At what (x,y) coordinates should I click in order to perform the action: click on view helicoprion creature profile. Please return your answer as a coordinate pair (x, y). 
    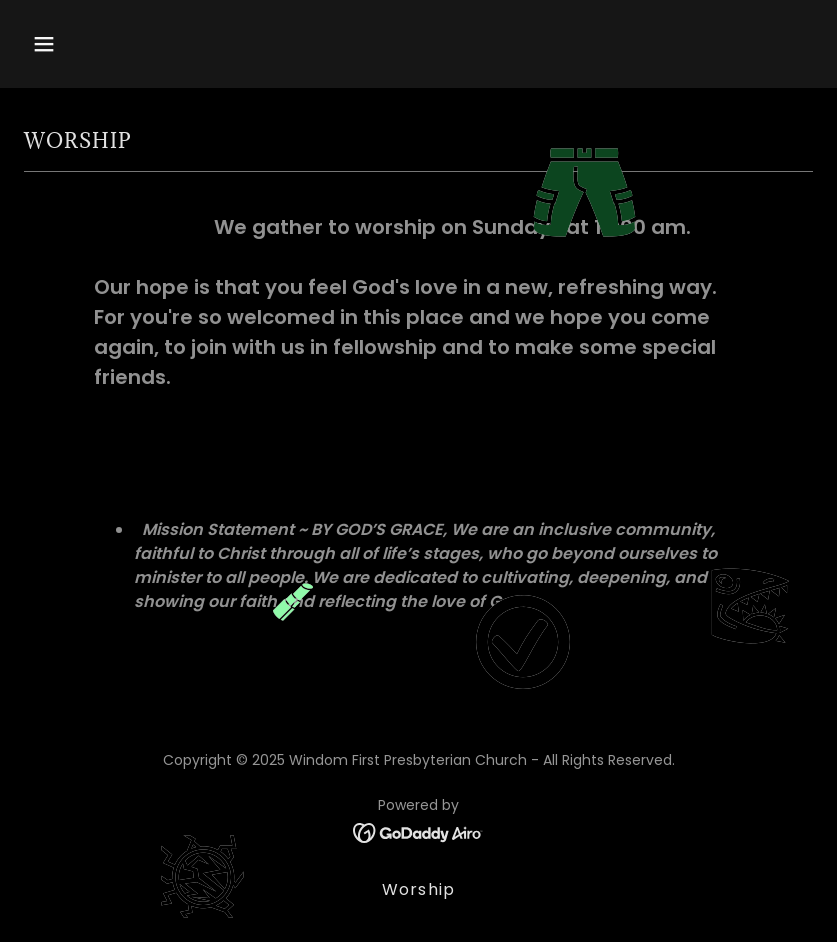
    Looking at the image, I should click on (750, 606).